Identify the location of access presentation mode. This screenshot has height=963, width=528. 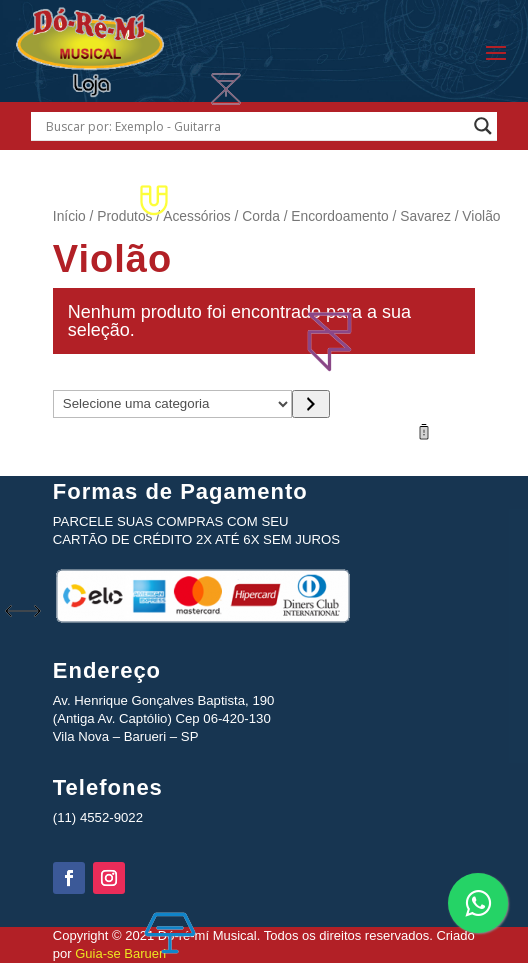
(170, 933).